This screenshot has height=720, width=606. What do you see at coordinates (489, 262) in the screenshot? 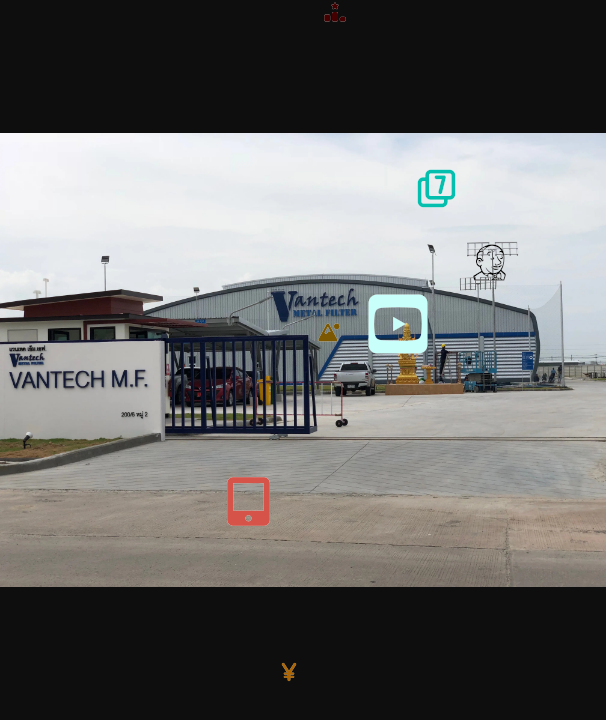
I see `Jenkins CI/CD automation server logo` at bounding box center [489, 262].